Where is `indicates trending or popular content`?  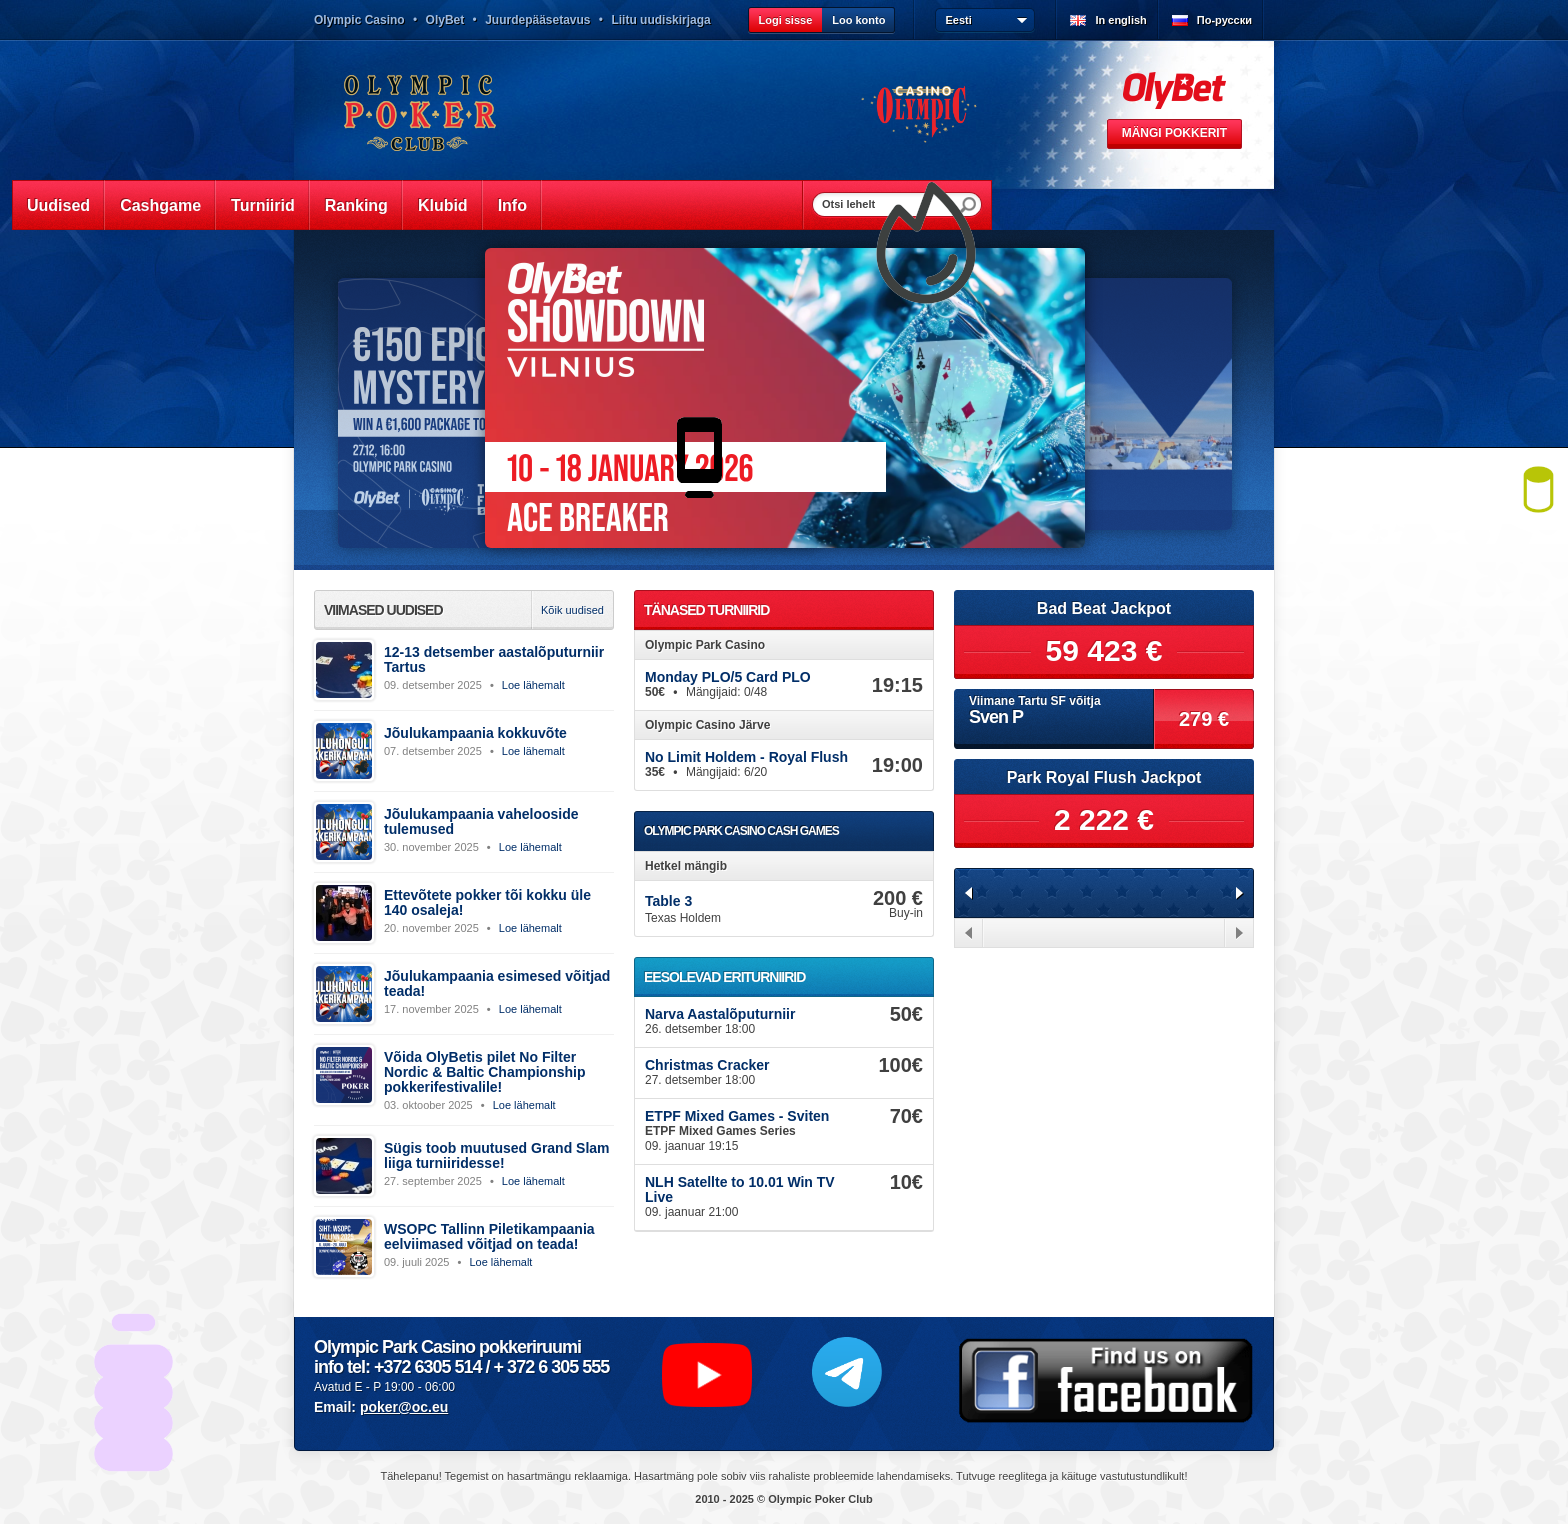 indicates trending or popular content is located at coordinates (926, 245).